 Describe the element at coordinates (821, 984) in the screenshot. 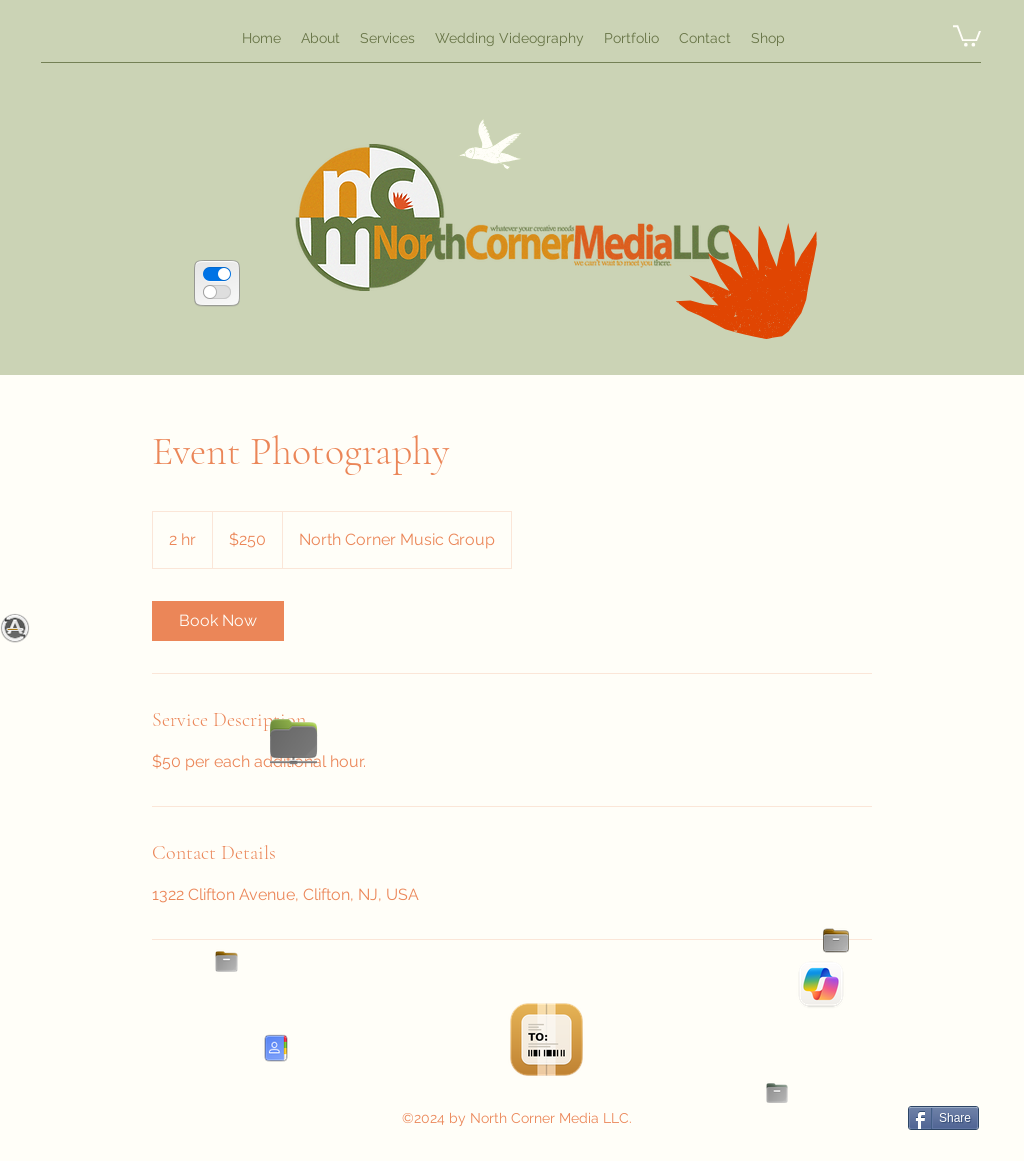

I see `open Microsoft Copilot AI assistant` at that location.